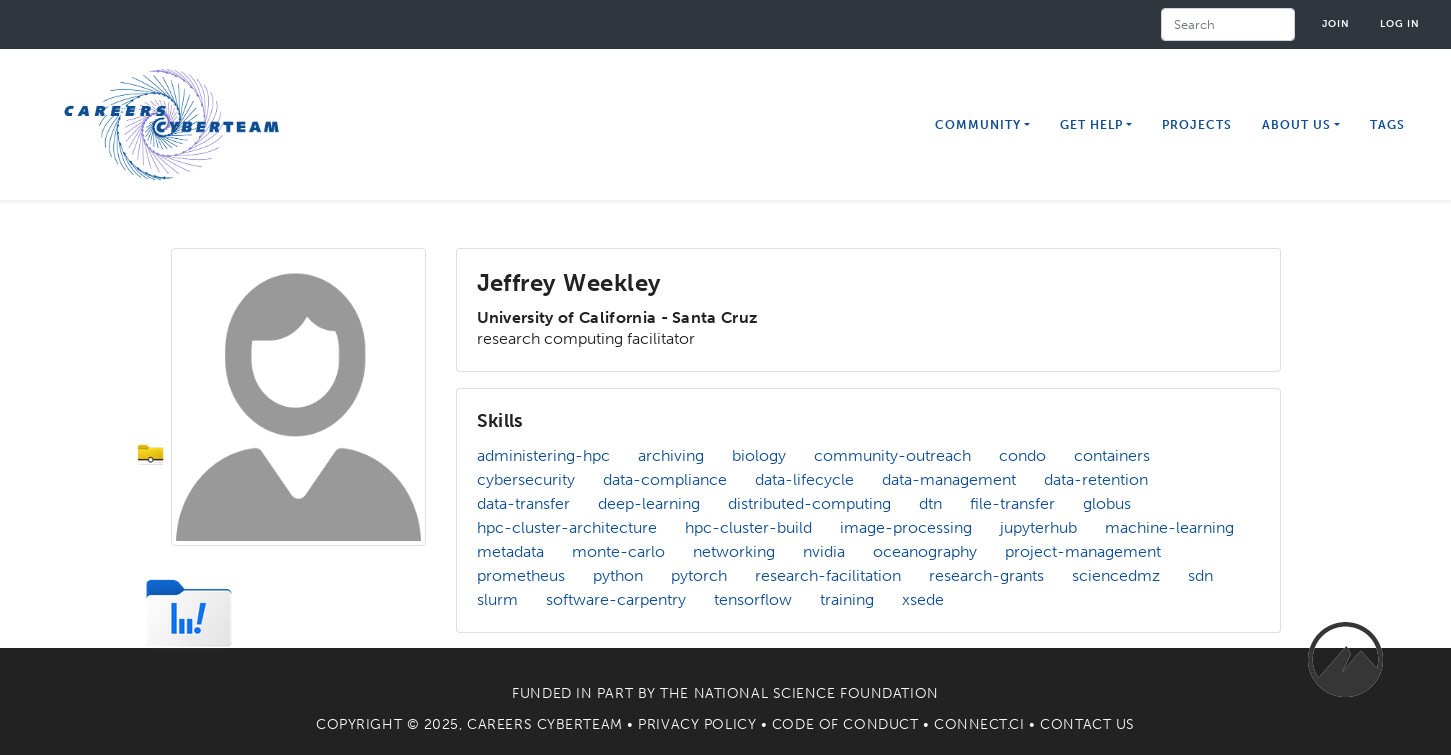  I want to click on open 4k downloader files folder, so click(188, 615).